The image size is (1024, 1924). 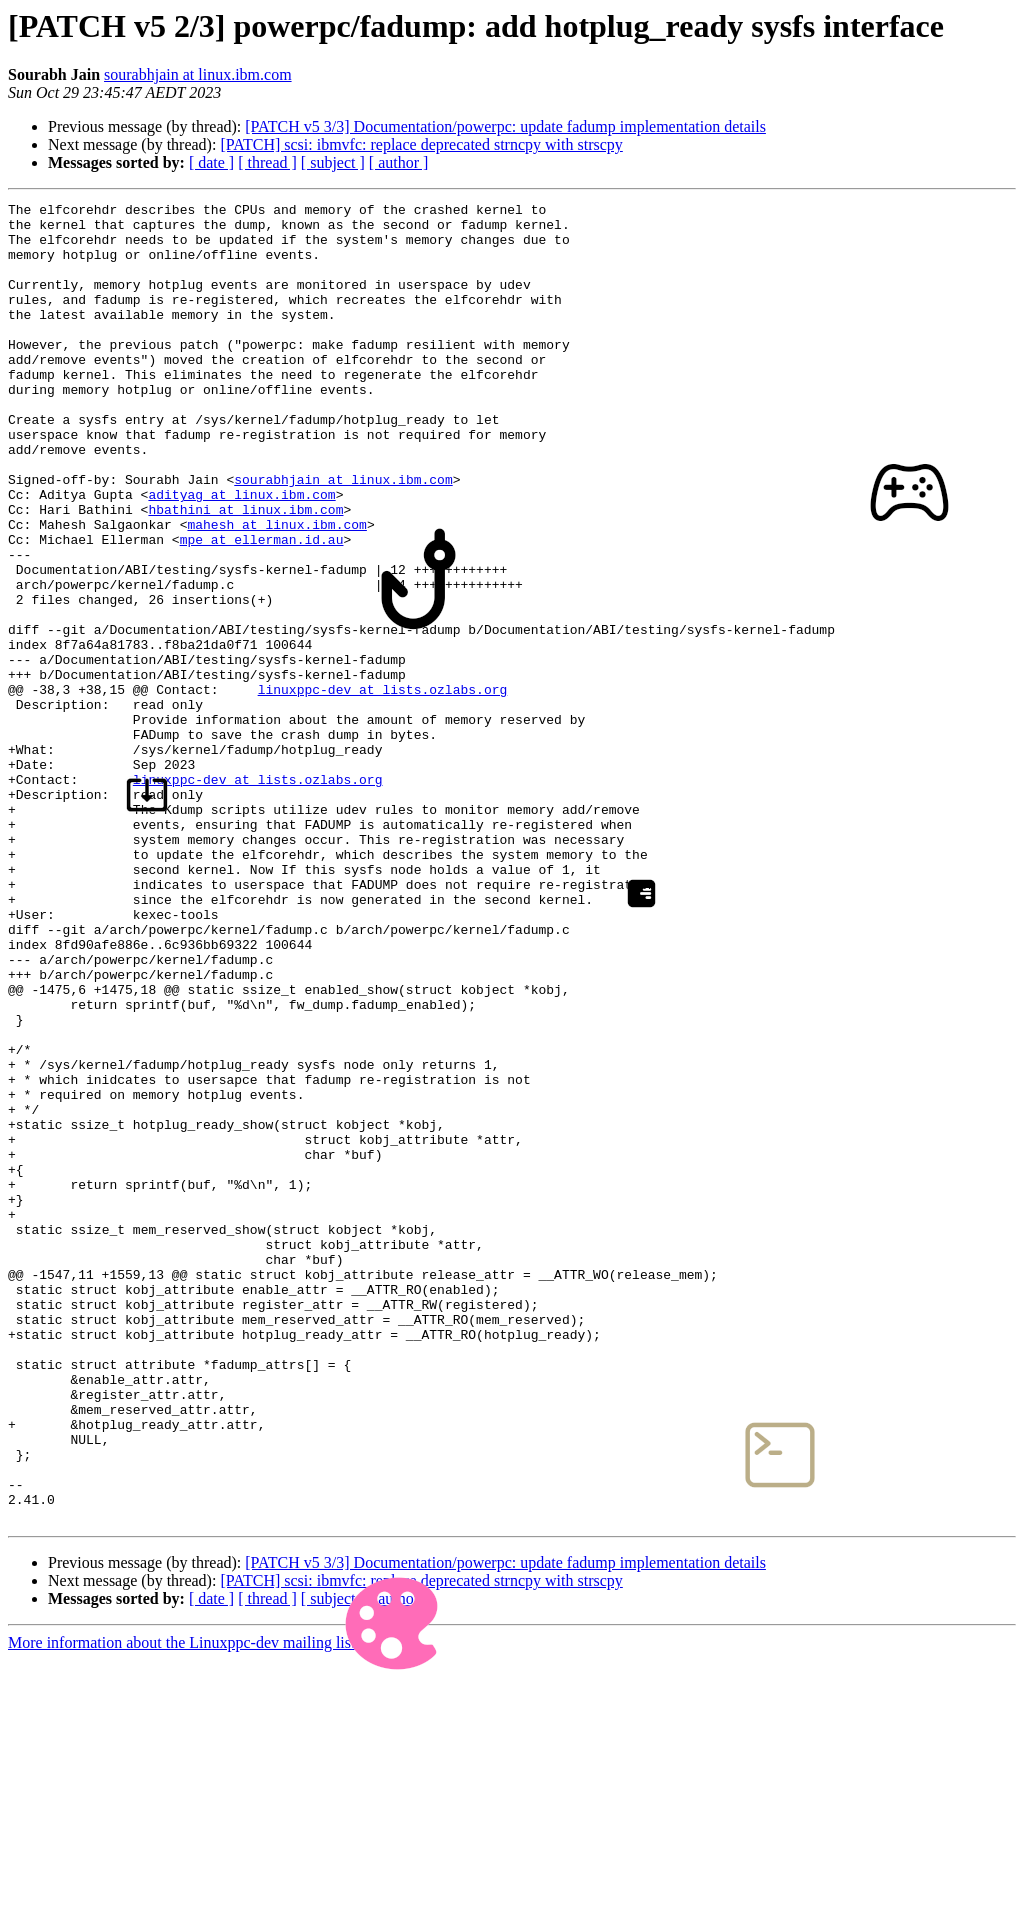 What do you see at coordinates (391, 1623) in the screenshot?
I see `open color picker or theme settings` at bounding box center [391, 1623].